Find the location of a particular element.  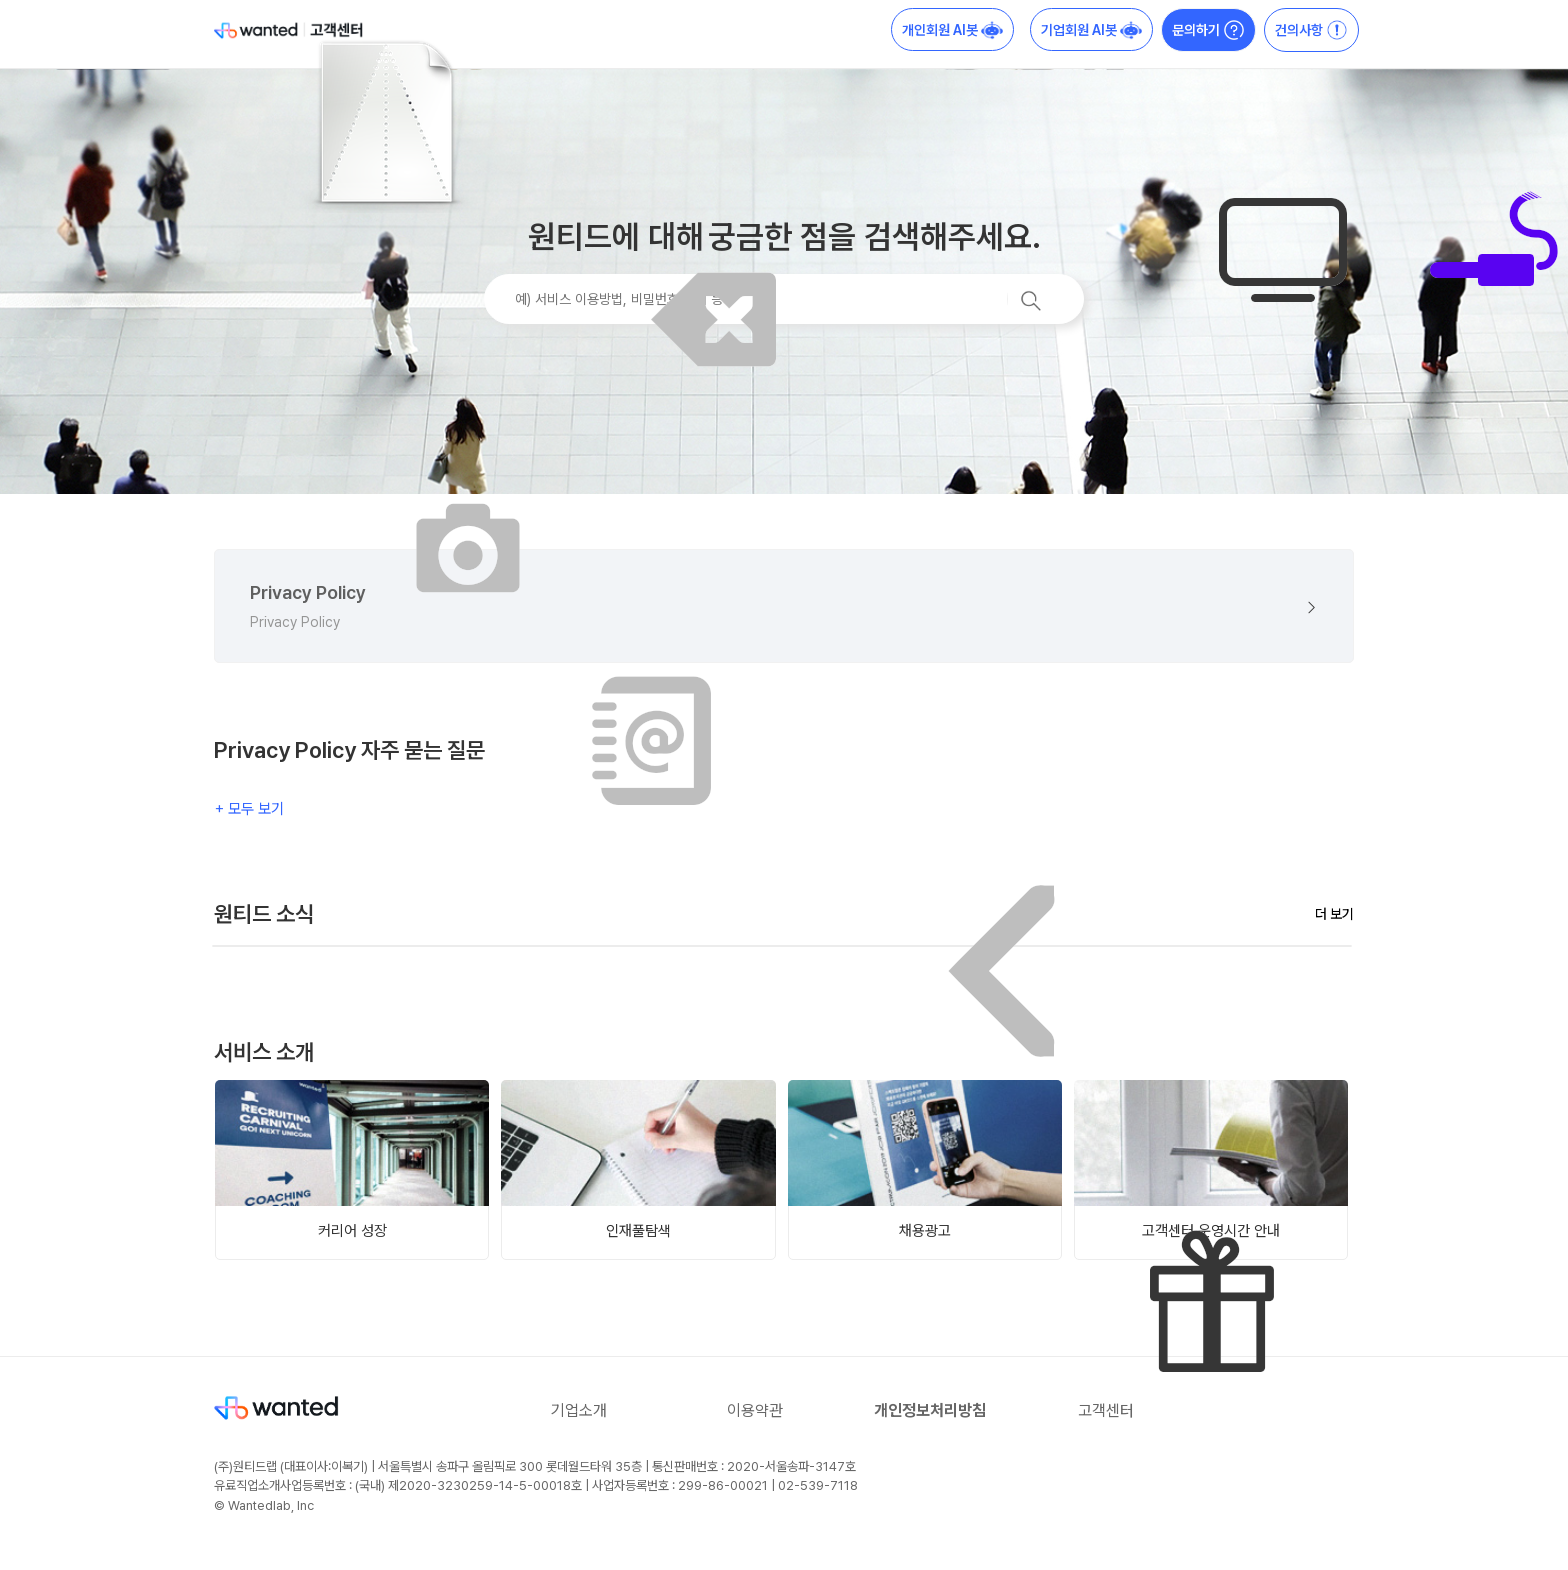

clear or remove a tag is located at coordinates (713, 319).